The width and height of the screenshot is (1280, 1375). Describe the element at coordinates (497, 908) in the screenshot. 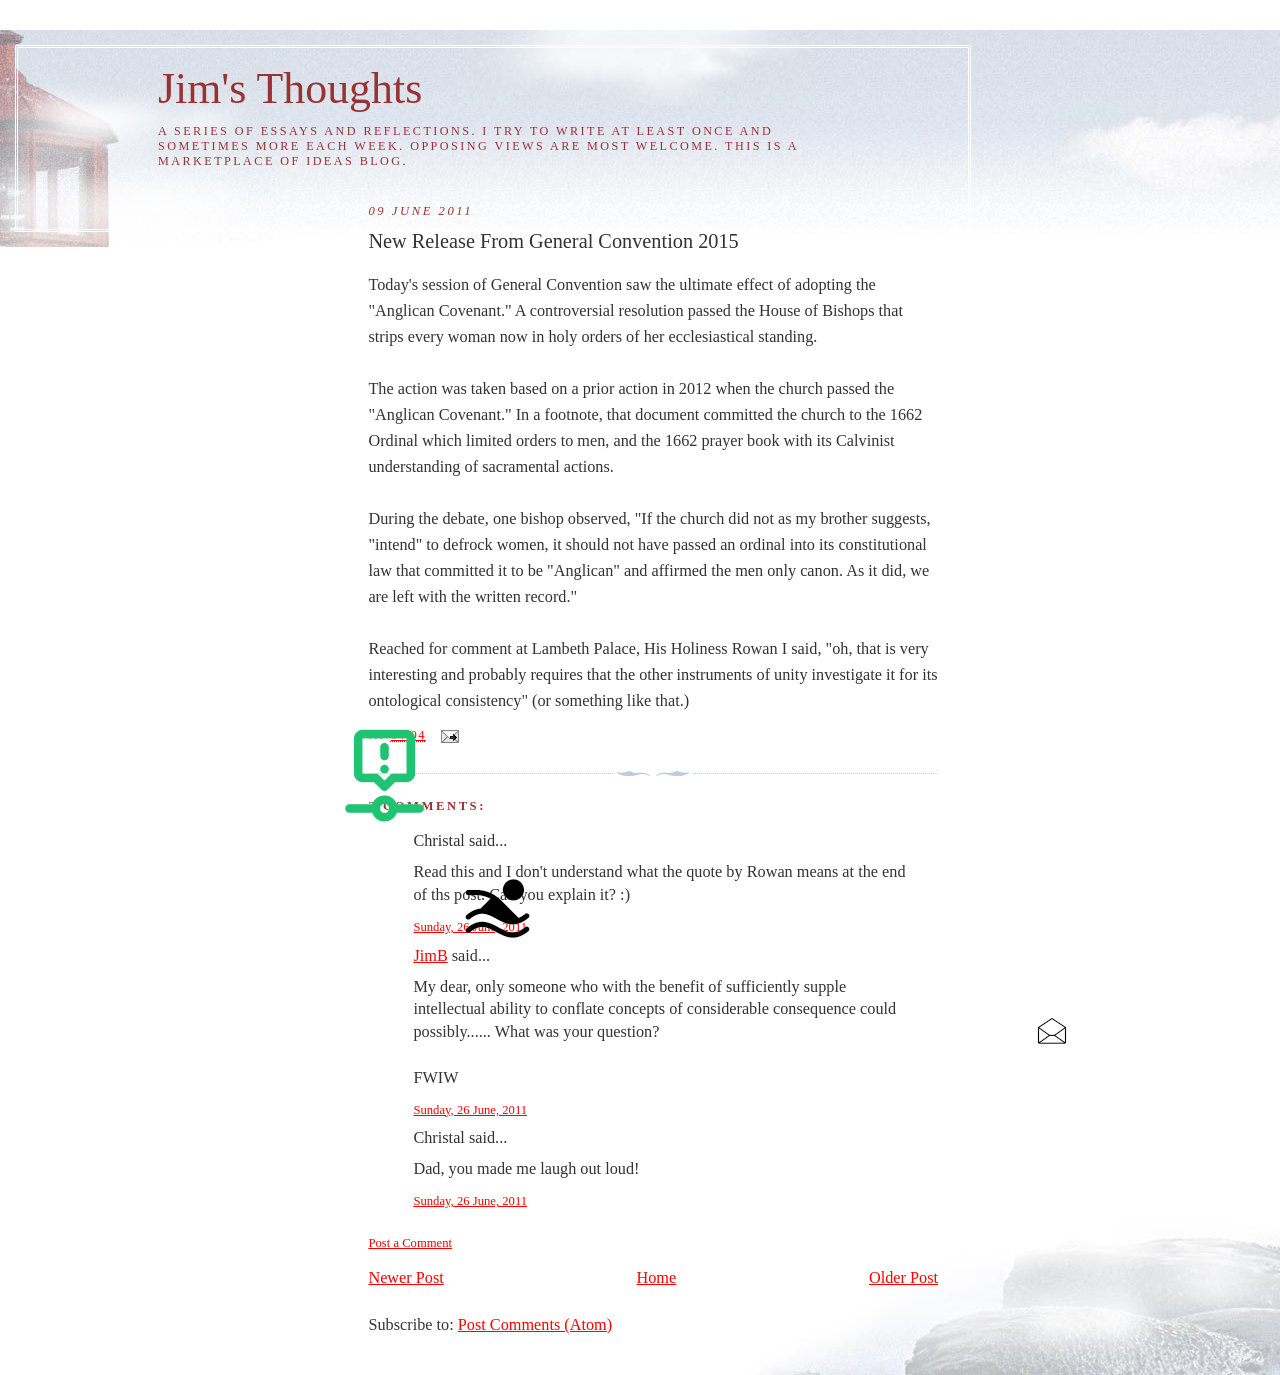

I see `access swimming pool or aquatic facilities` at that location.